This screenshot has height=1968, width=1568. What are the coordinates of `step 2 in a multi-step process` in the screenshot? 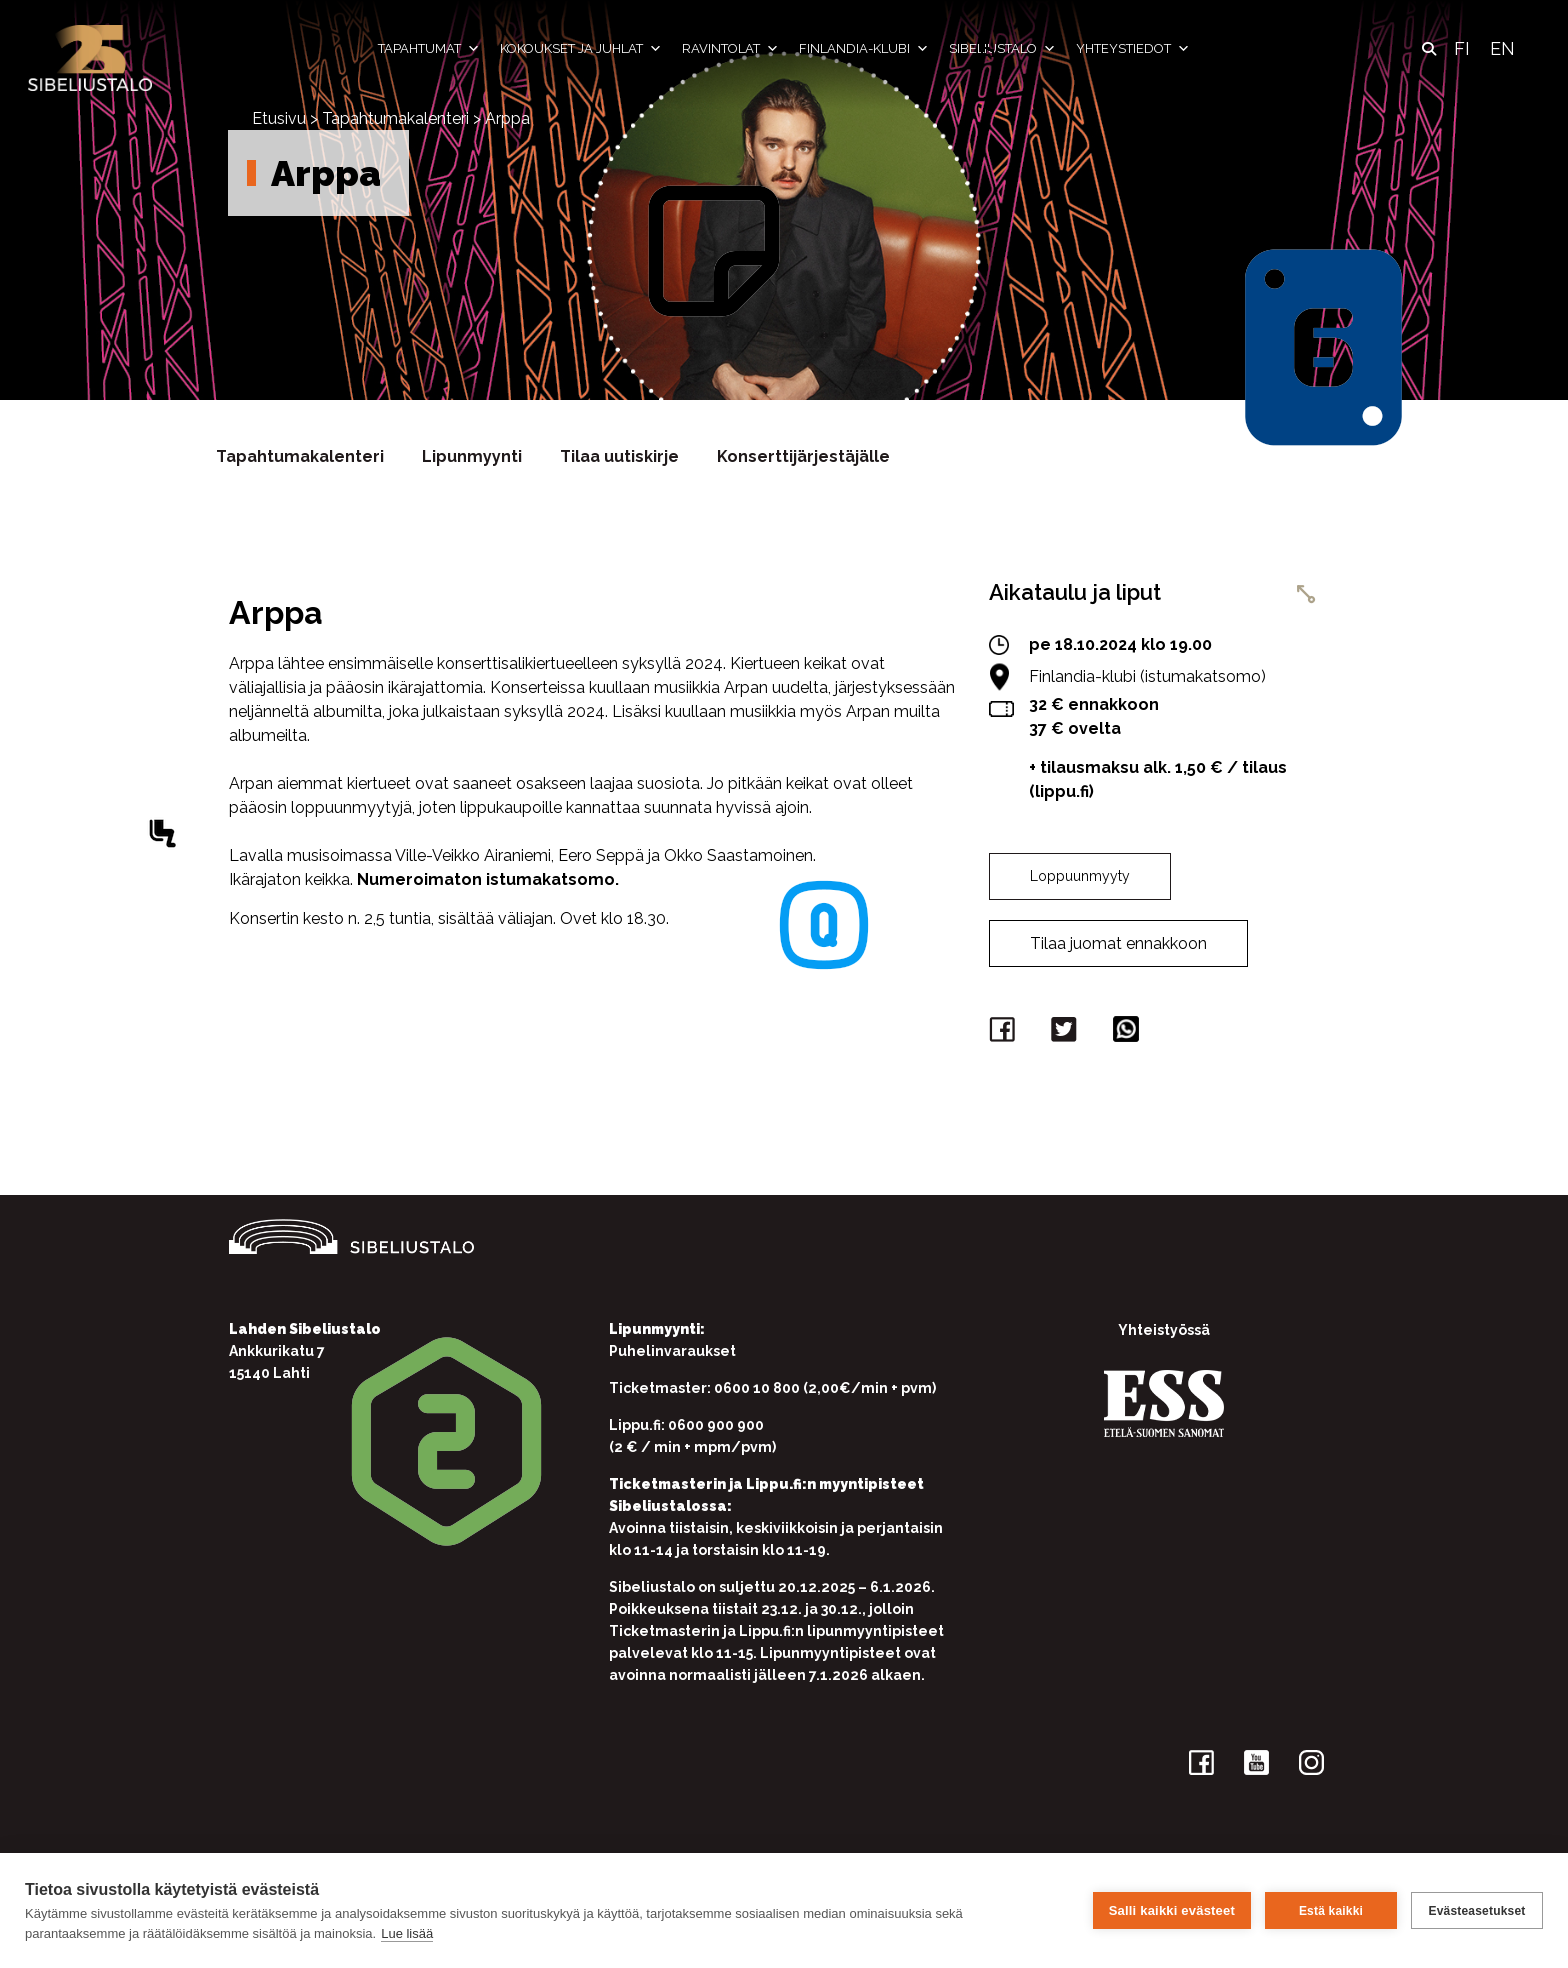 It's located at (446, 1441).